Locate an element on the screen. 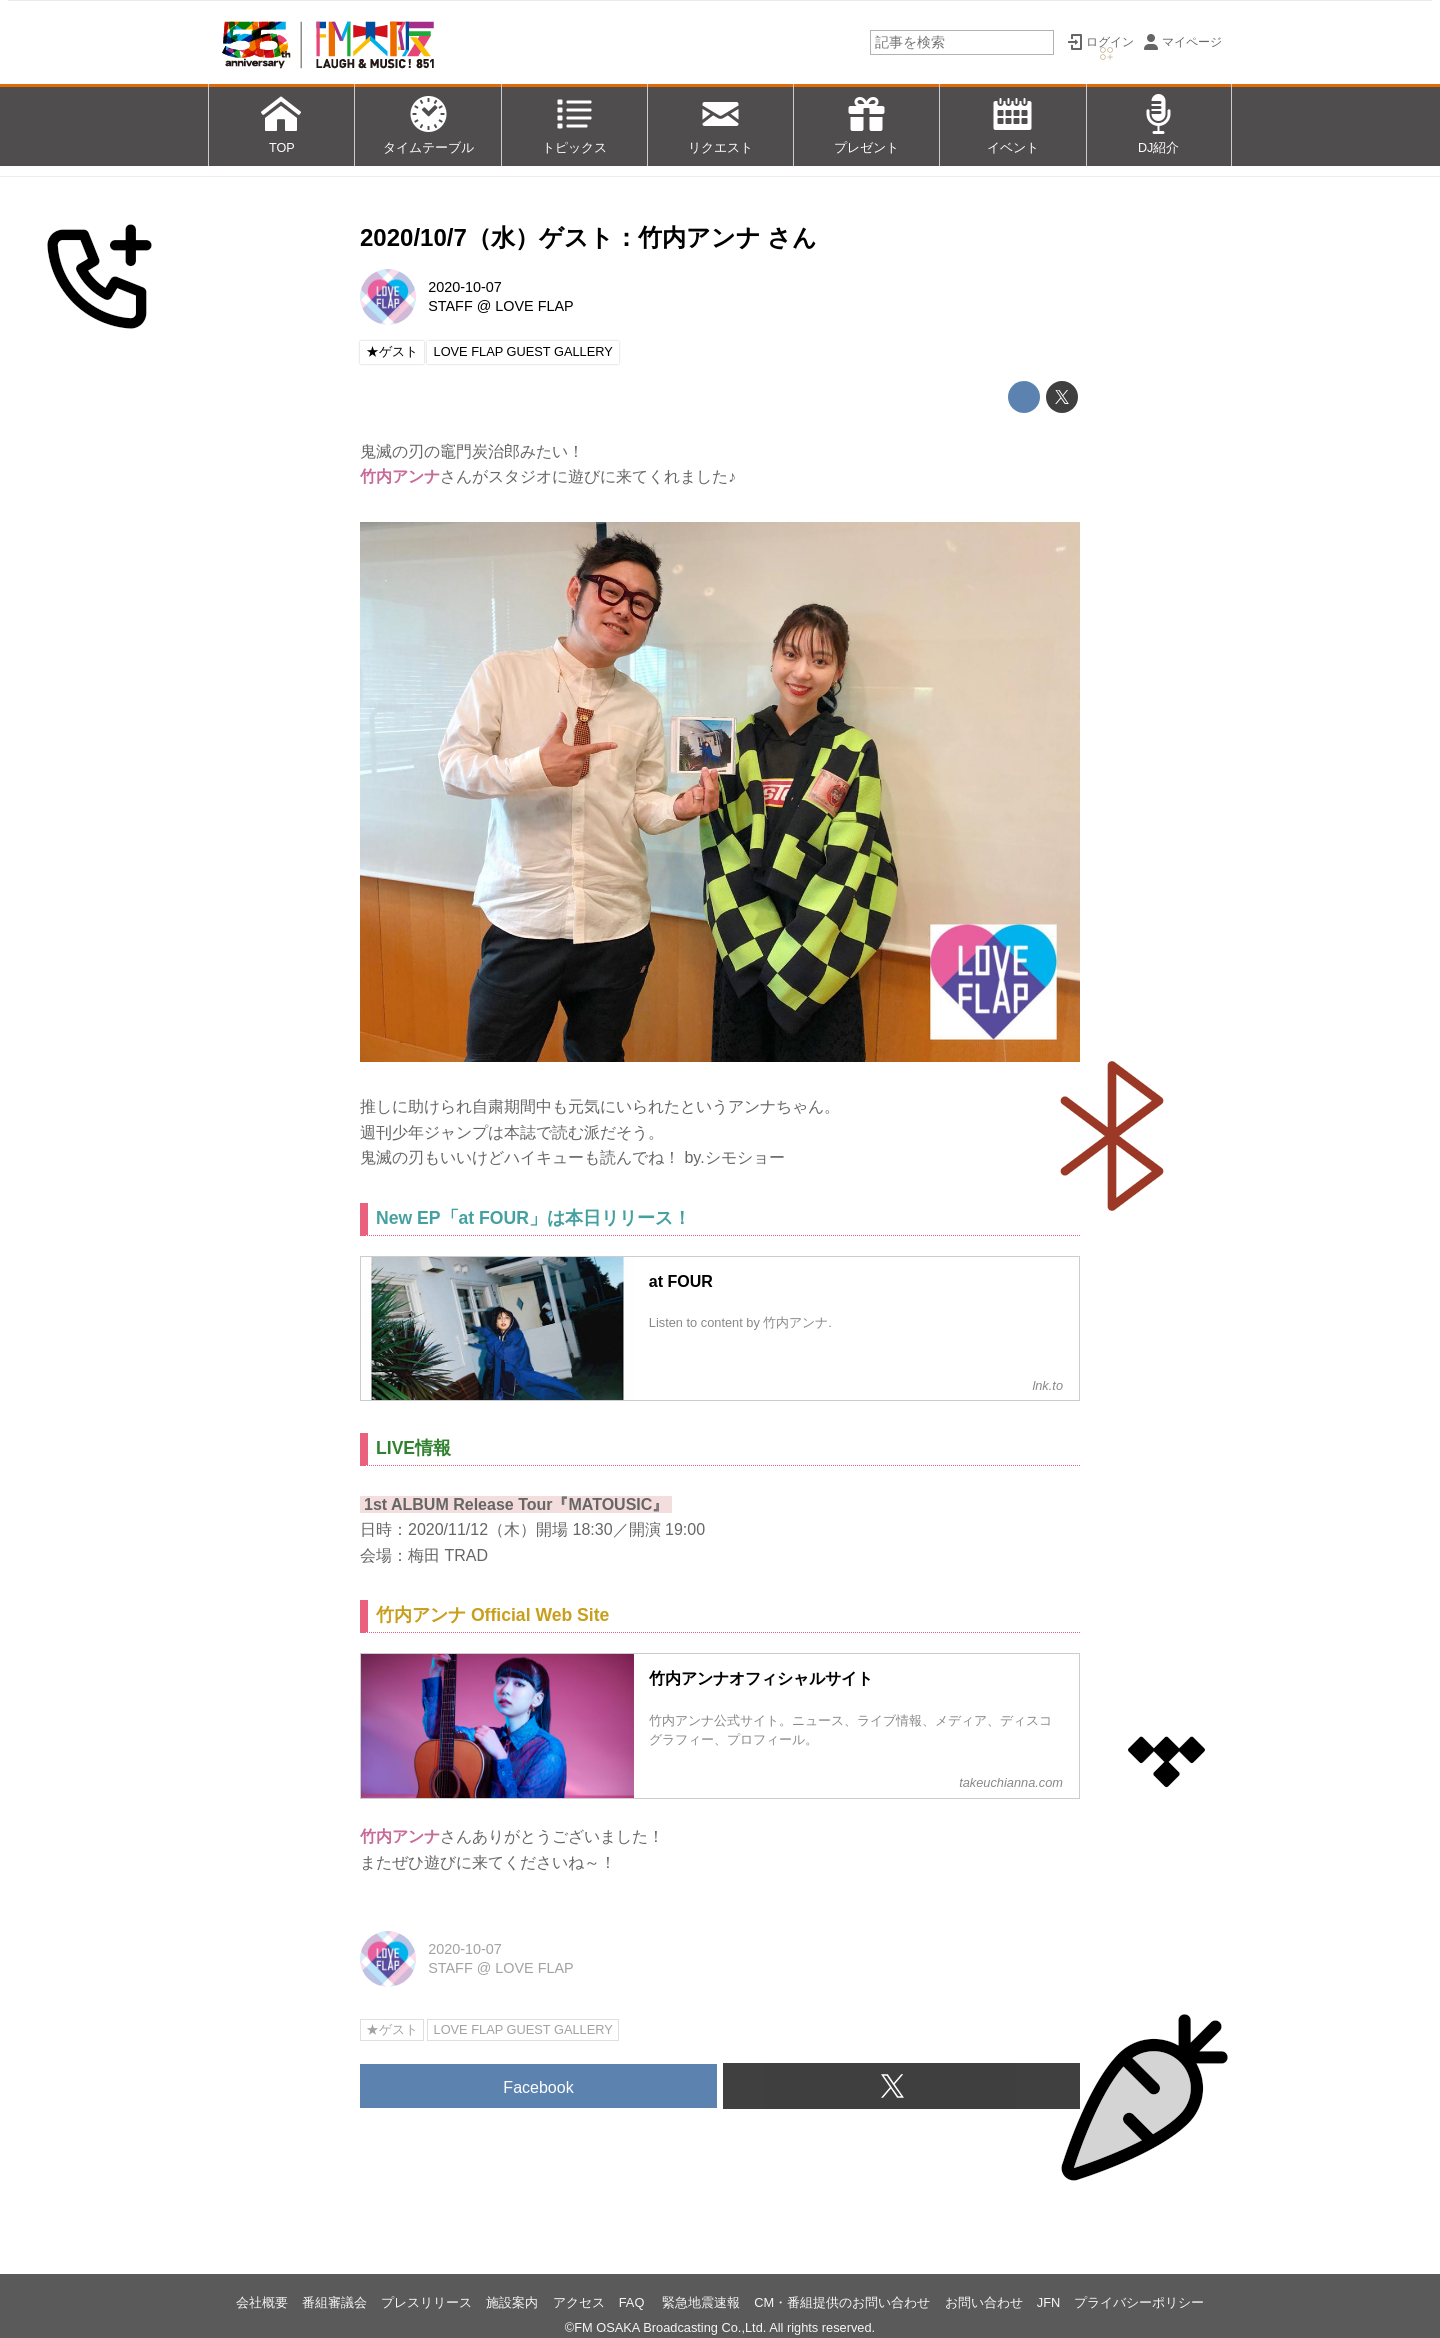  add a new contact is located at coordinates (99, 276).